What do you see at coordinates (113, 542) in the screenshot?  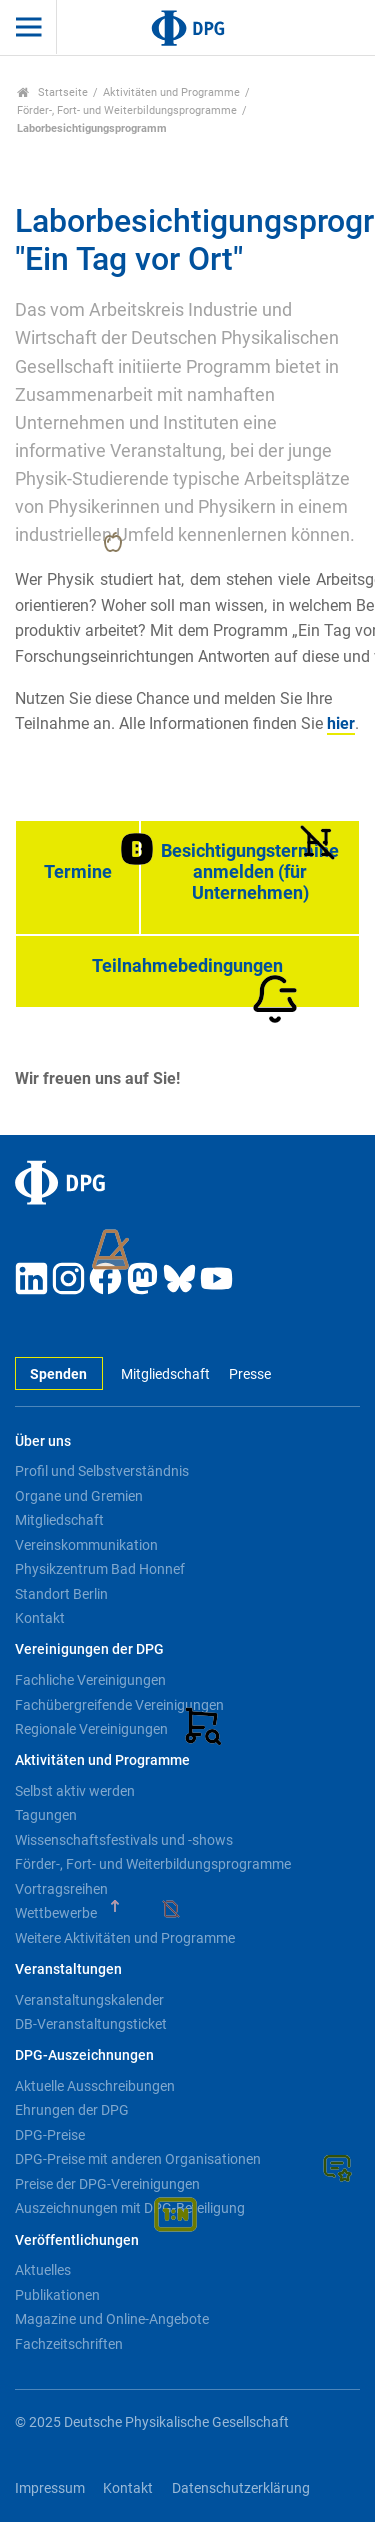 I see `access health or nutrition tracking features` at bounding box center [113, 542].